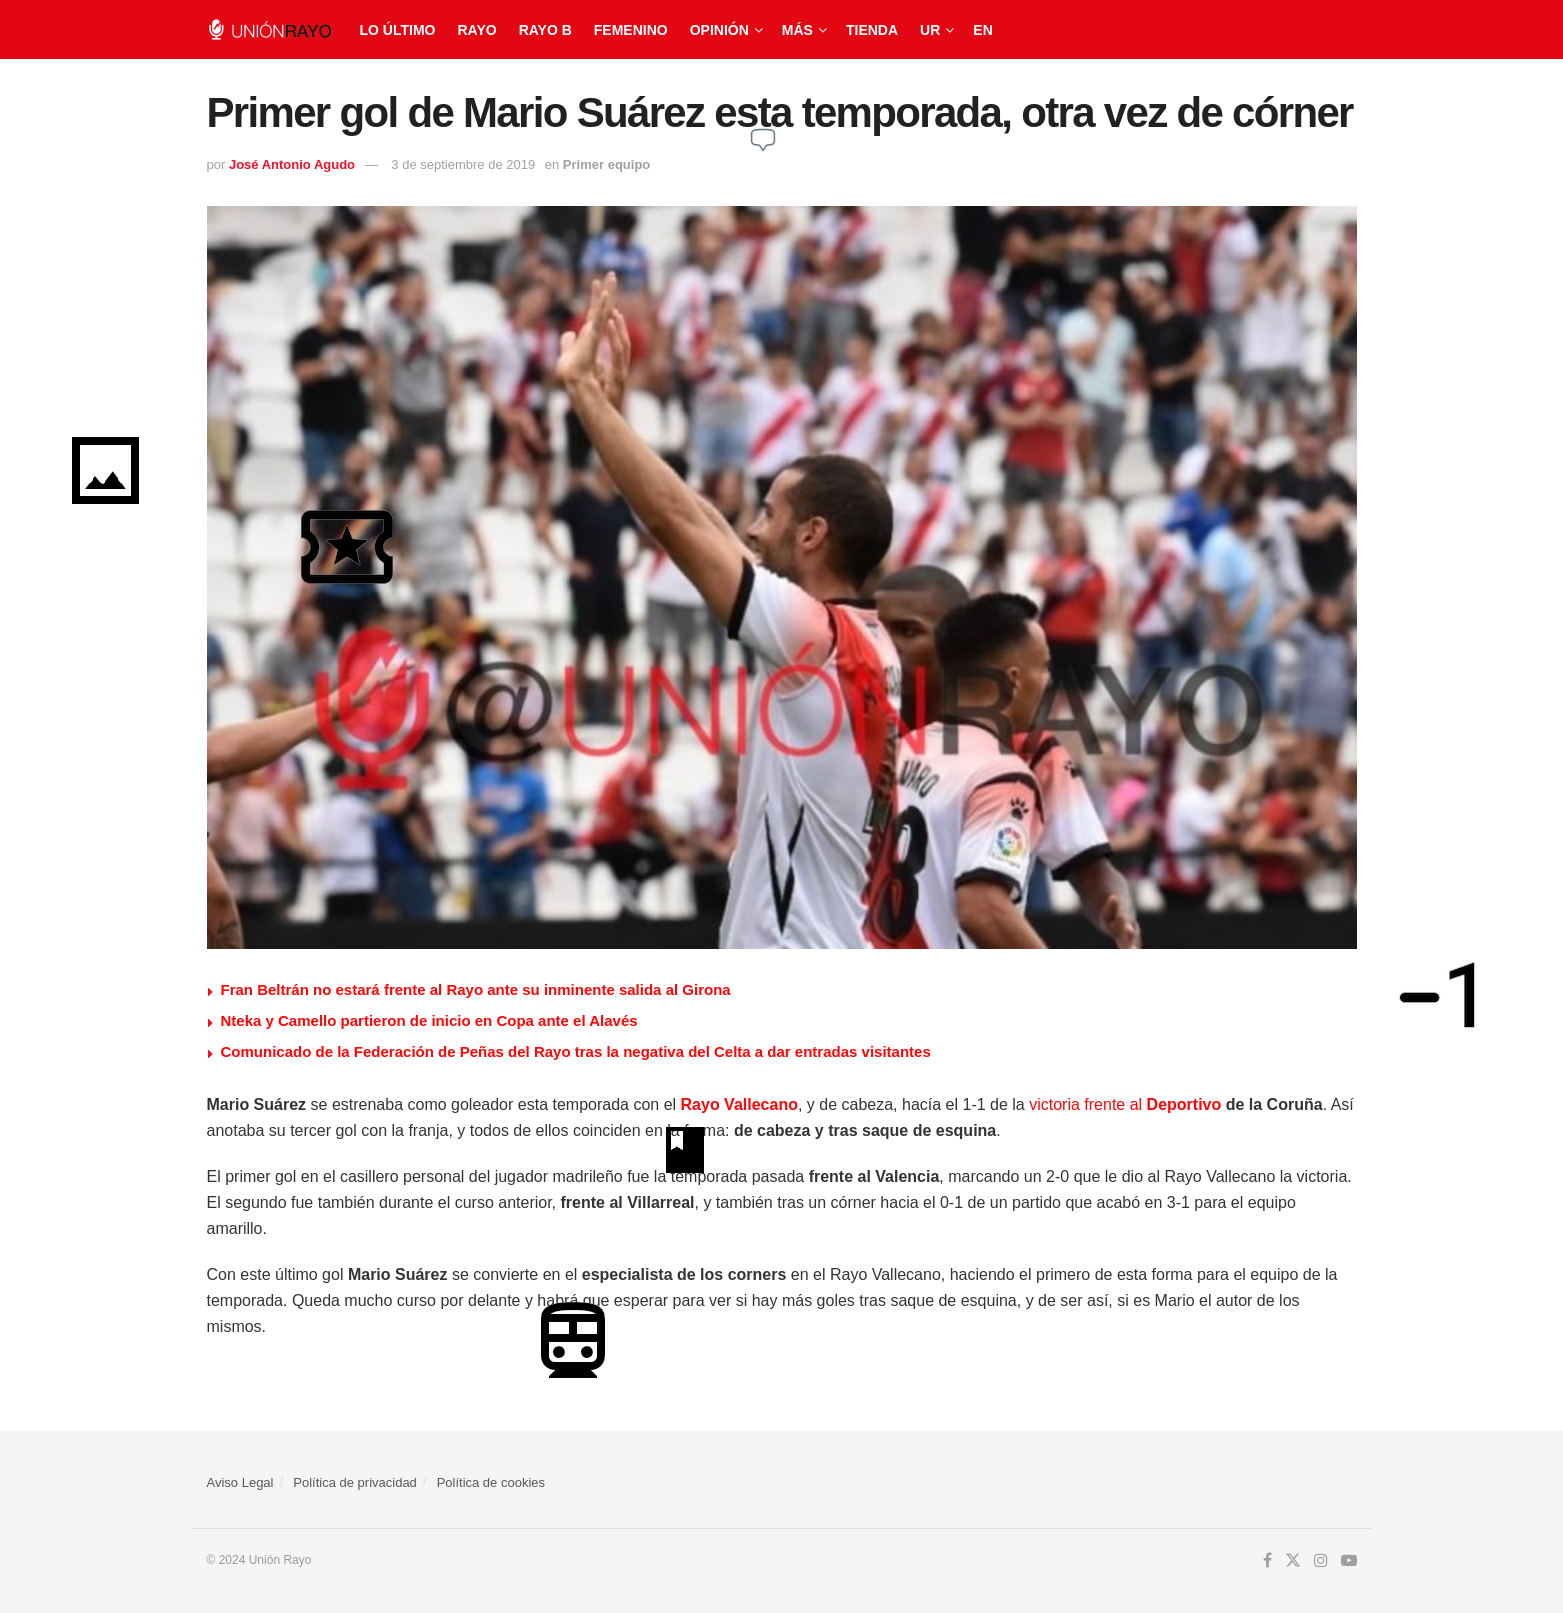  I want to click on view local events or activities, so click(347, 547).